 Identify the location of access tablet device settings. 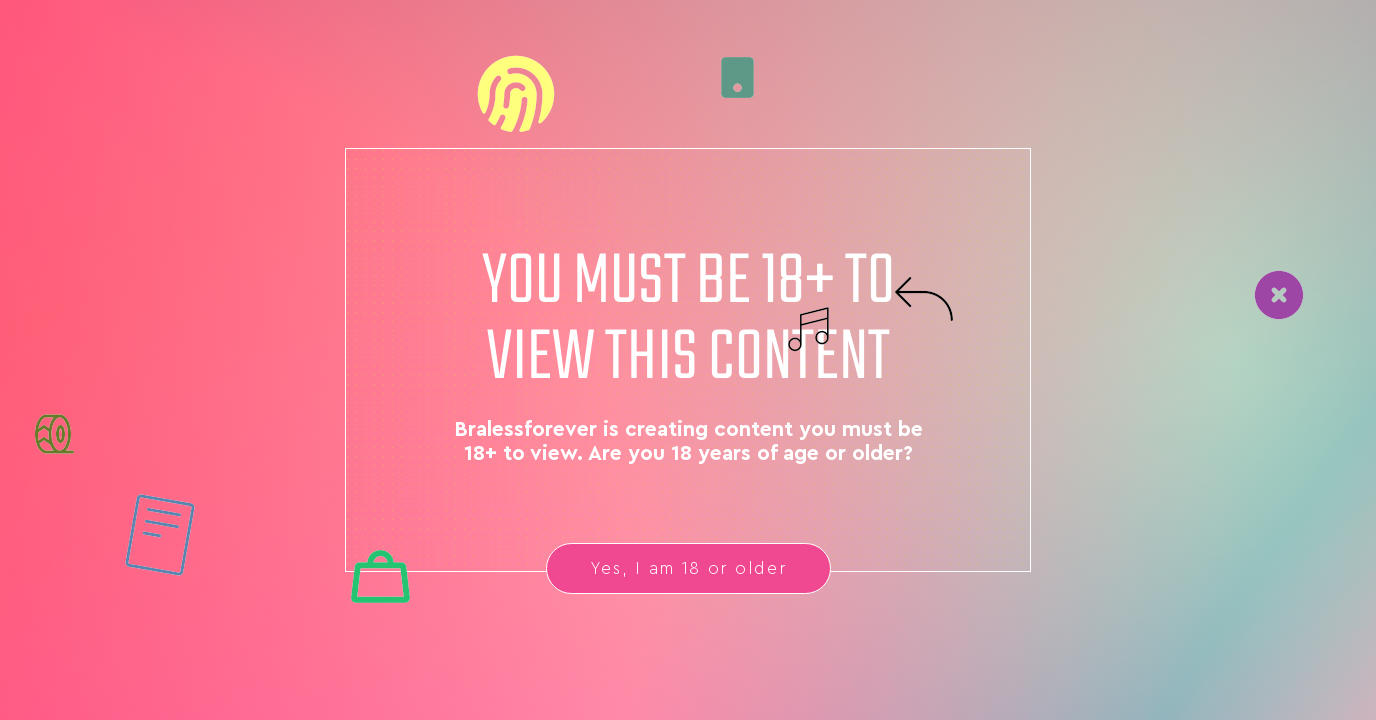
(737, 77).